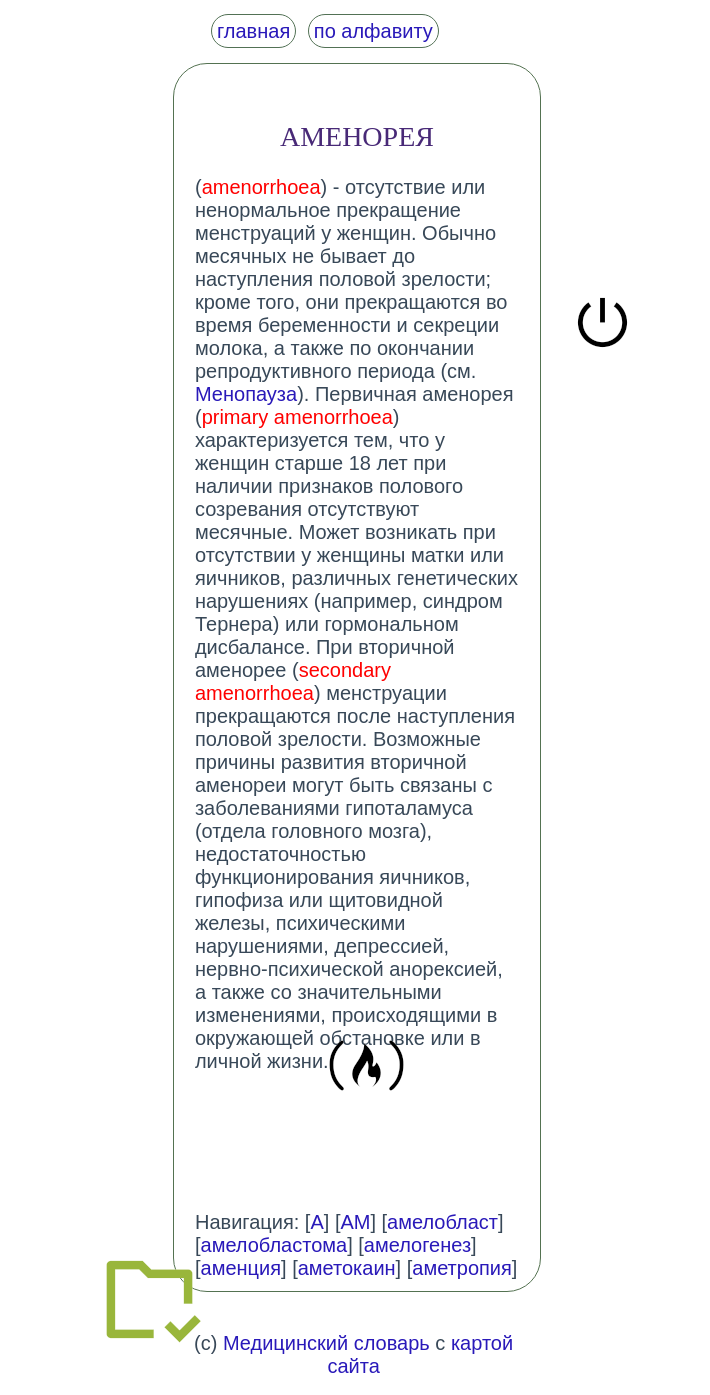 This screenshot has height=1395, width=710. Describe the element at coordinates (602, 322) in the screenshot. I see `power off or shut down the device` at that location.